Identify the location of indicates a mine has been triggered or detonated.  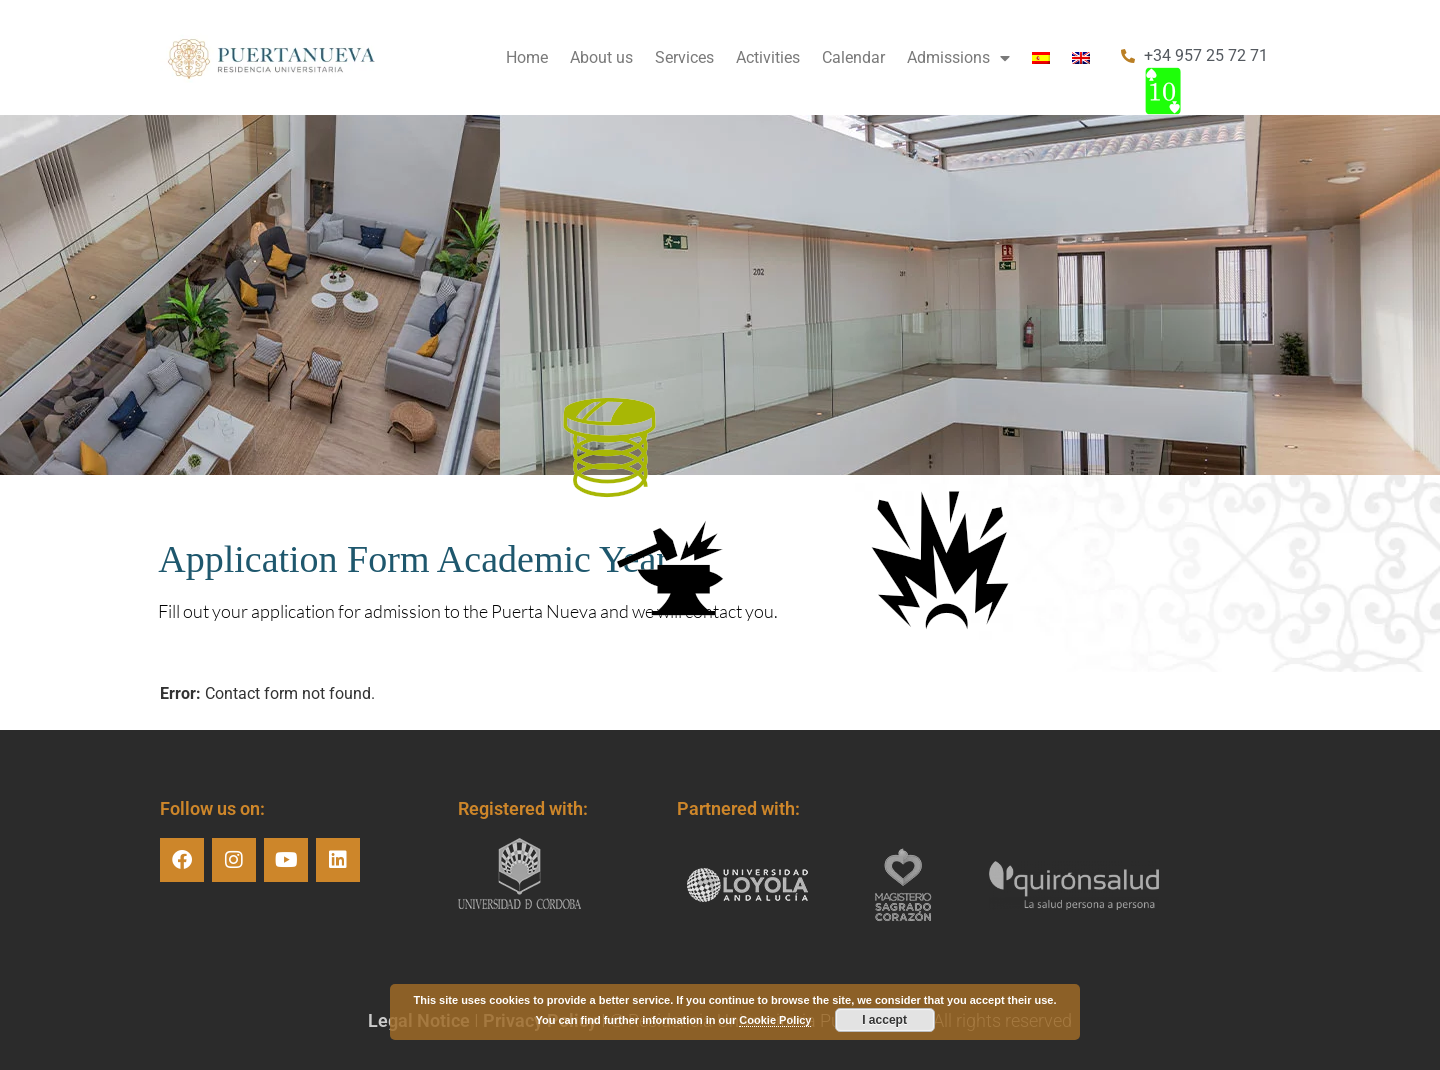
(940, 561).